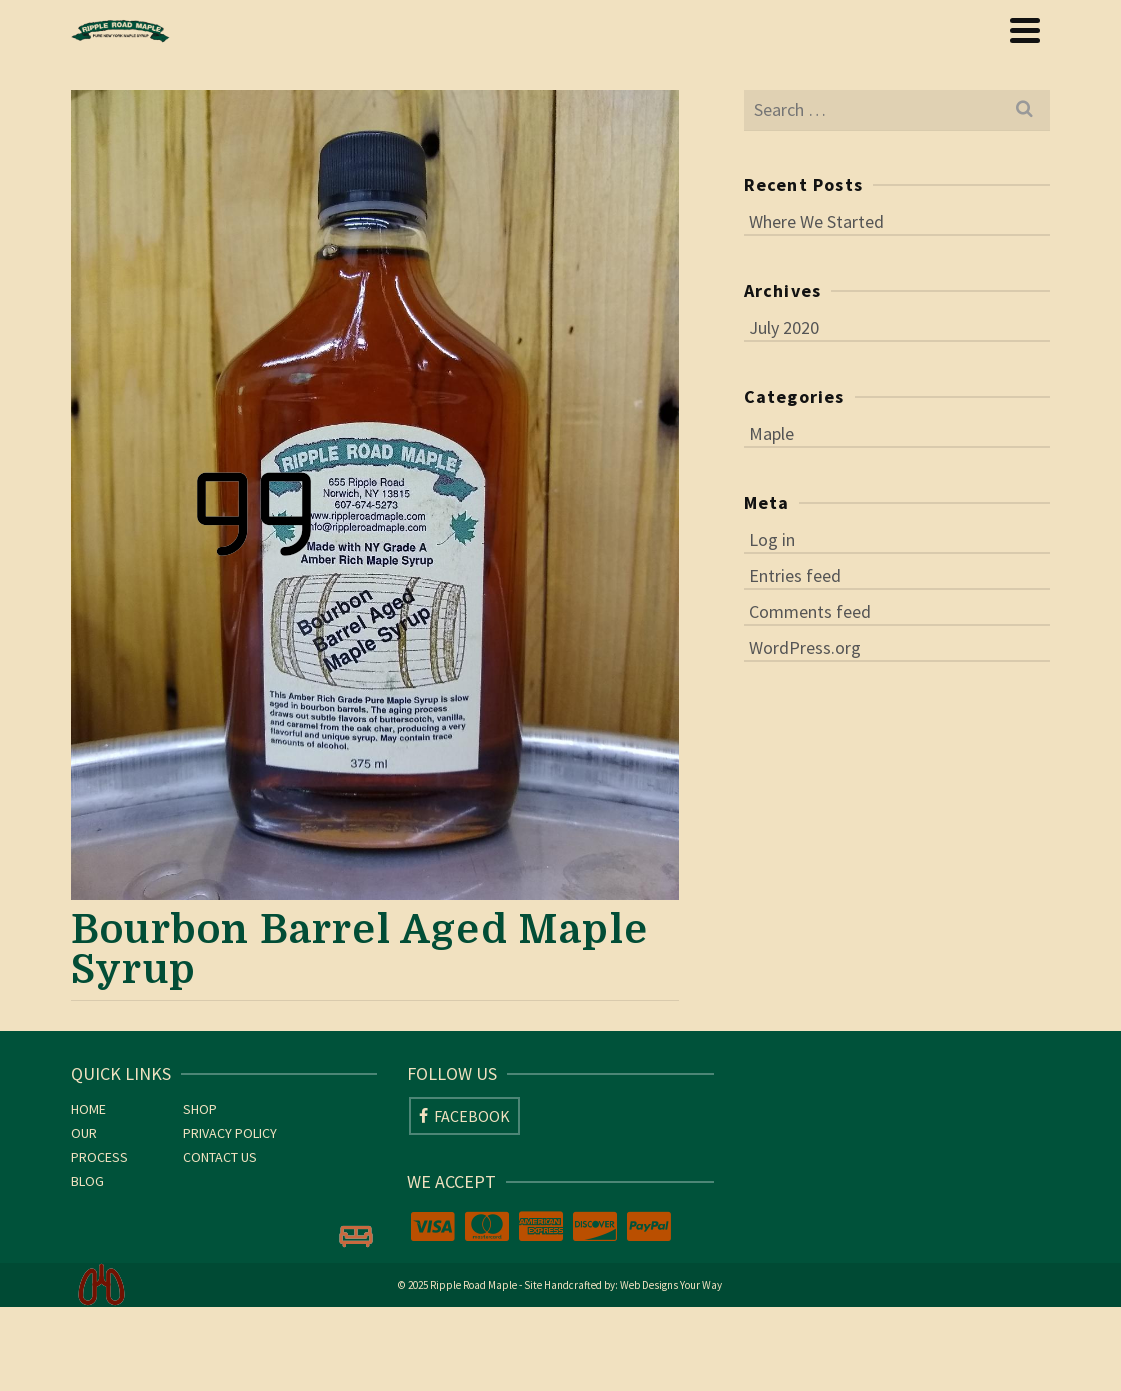  Describe the element at coordinates (356, 1236) in the screenshot. I see `browse furniture or home decor items` at that location.